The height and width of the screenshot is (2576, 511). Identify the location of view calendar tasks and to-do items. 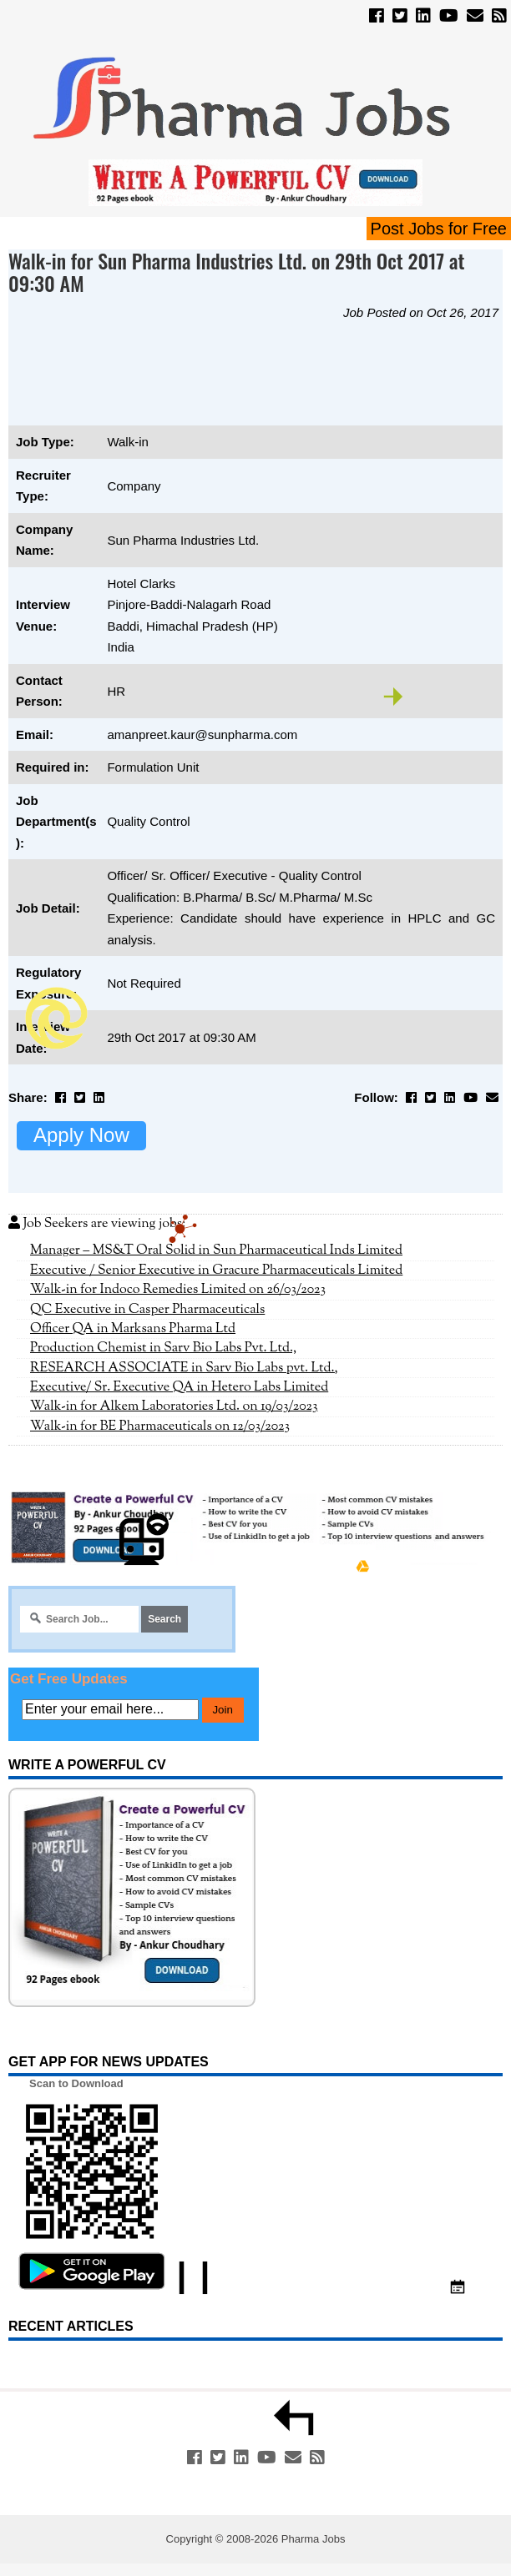
(458, 2287).